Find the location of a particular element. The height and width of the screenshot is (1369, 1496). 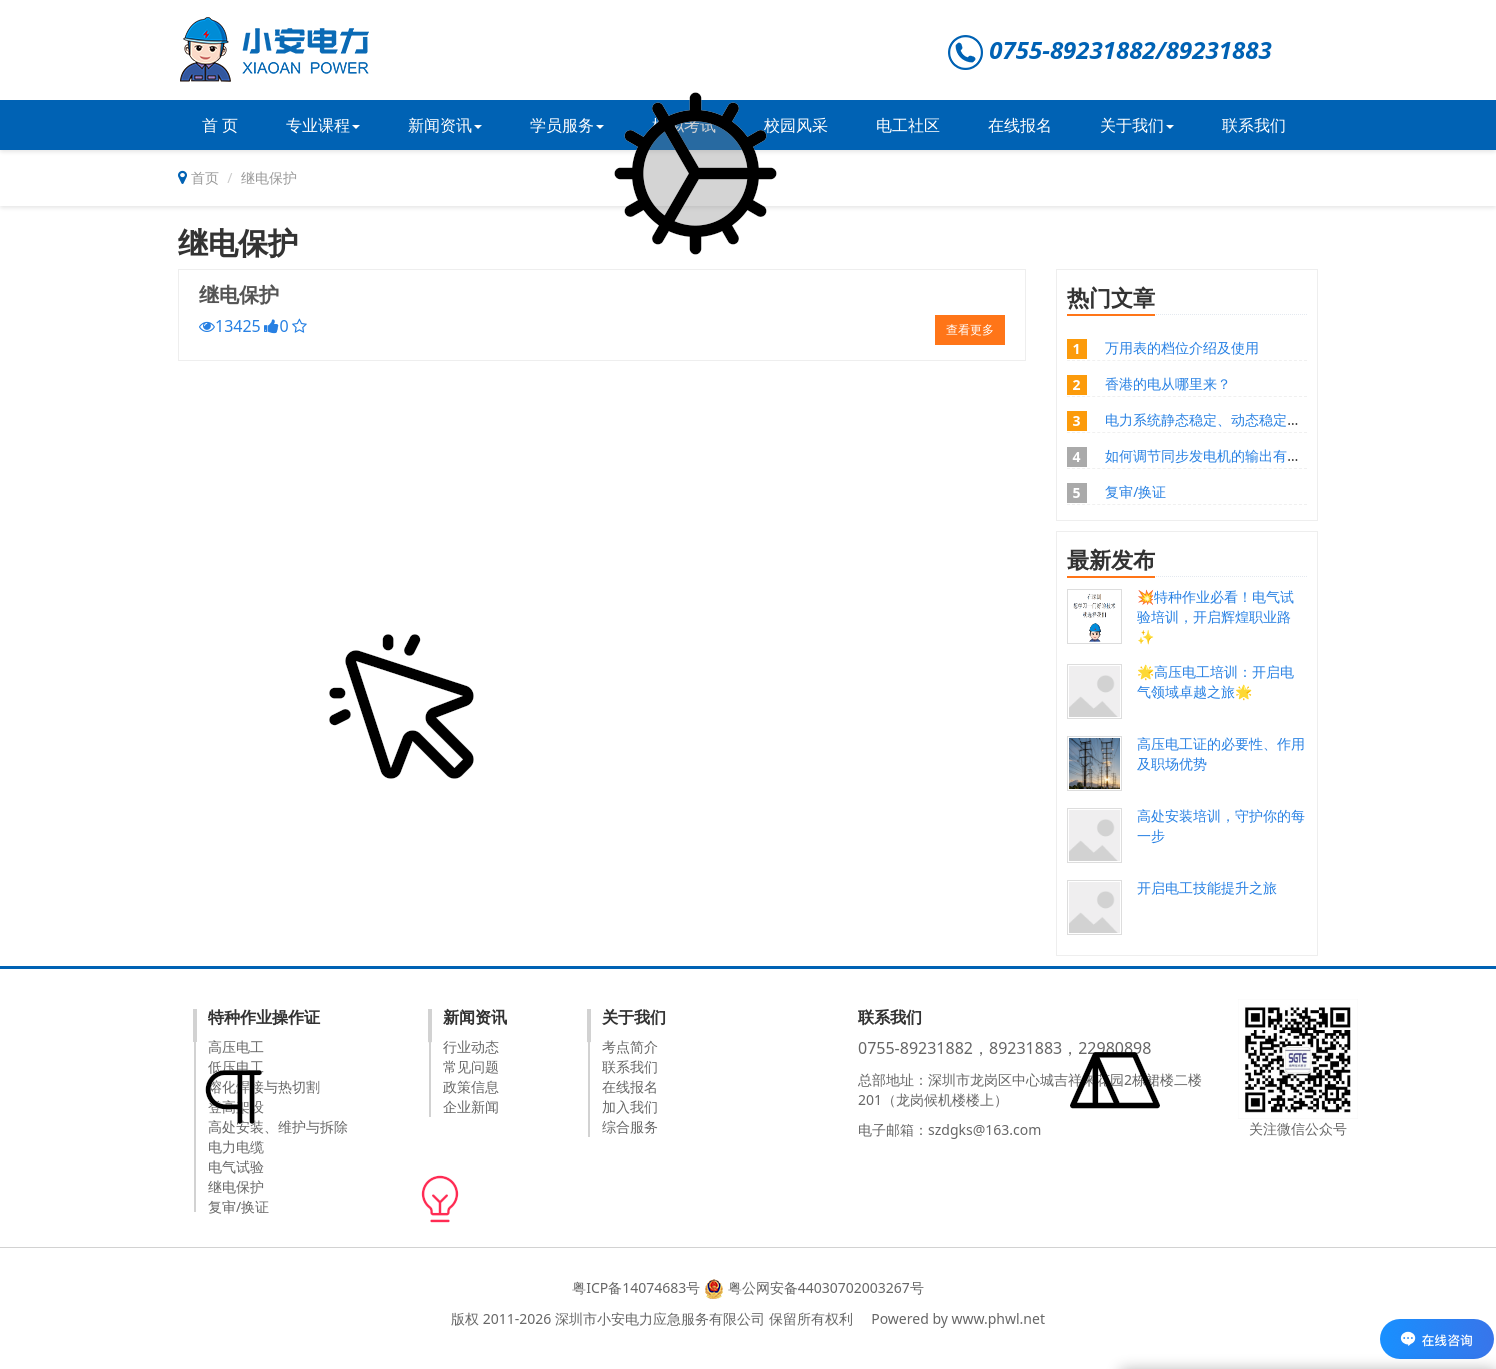

access settings or preferences is located at coordinates (695, 173).